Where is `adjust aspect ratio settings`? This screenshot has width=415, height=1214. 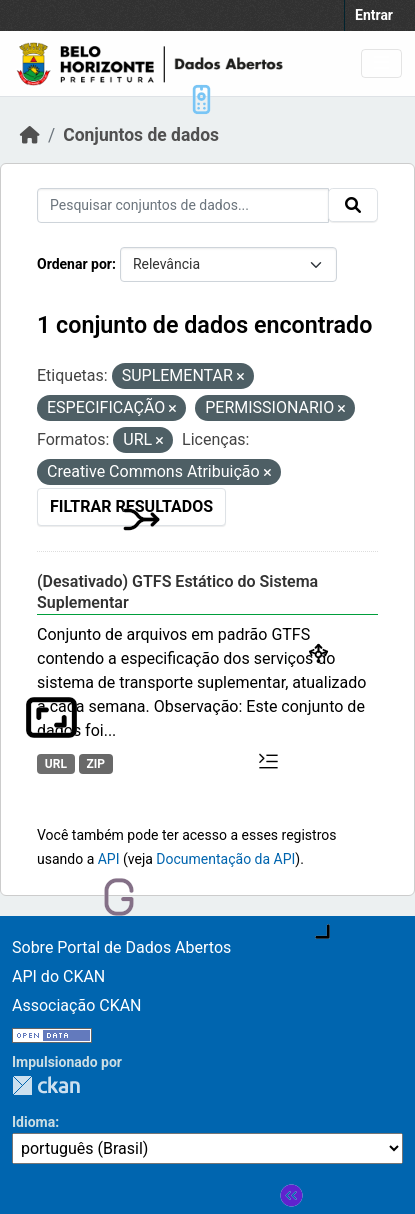
adjust aspect ratio settings is located at coordinates (51, 717).